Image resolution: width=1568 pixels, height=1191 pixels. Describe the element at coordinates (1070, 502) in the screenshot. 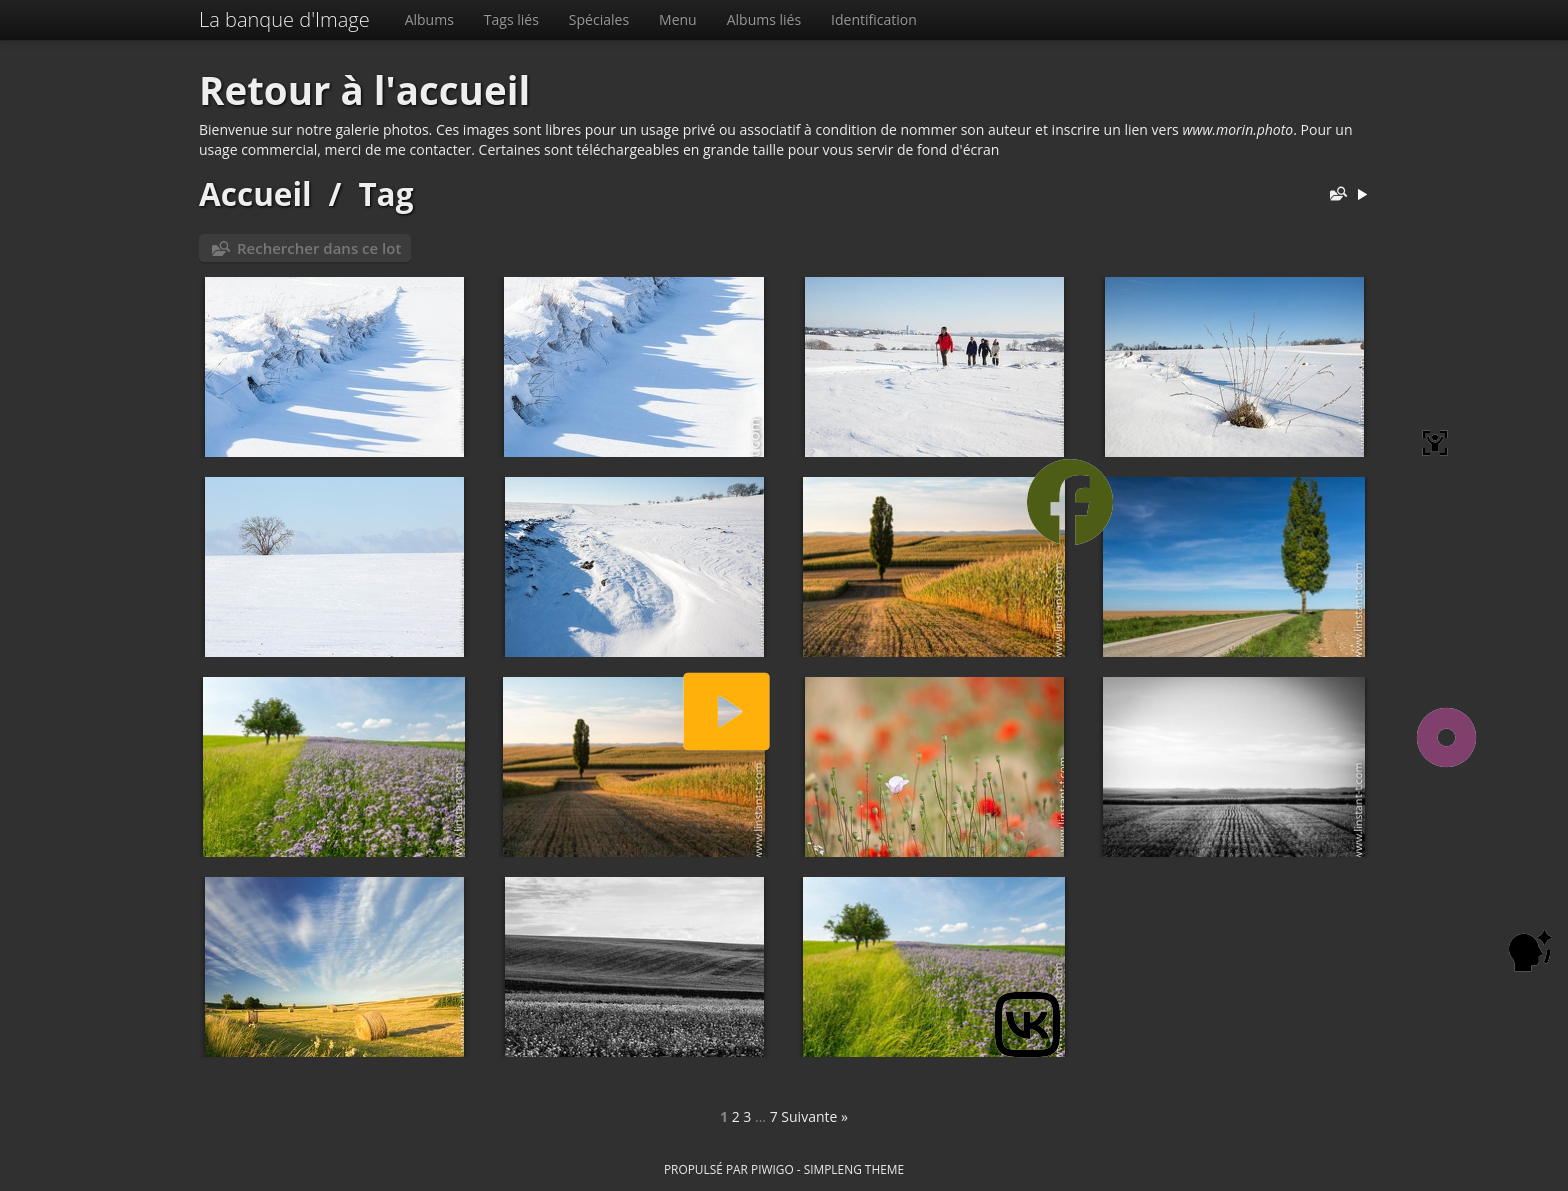

I see `open the Facebook app` at that location.